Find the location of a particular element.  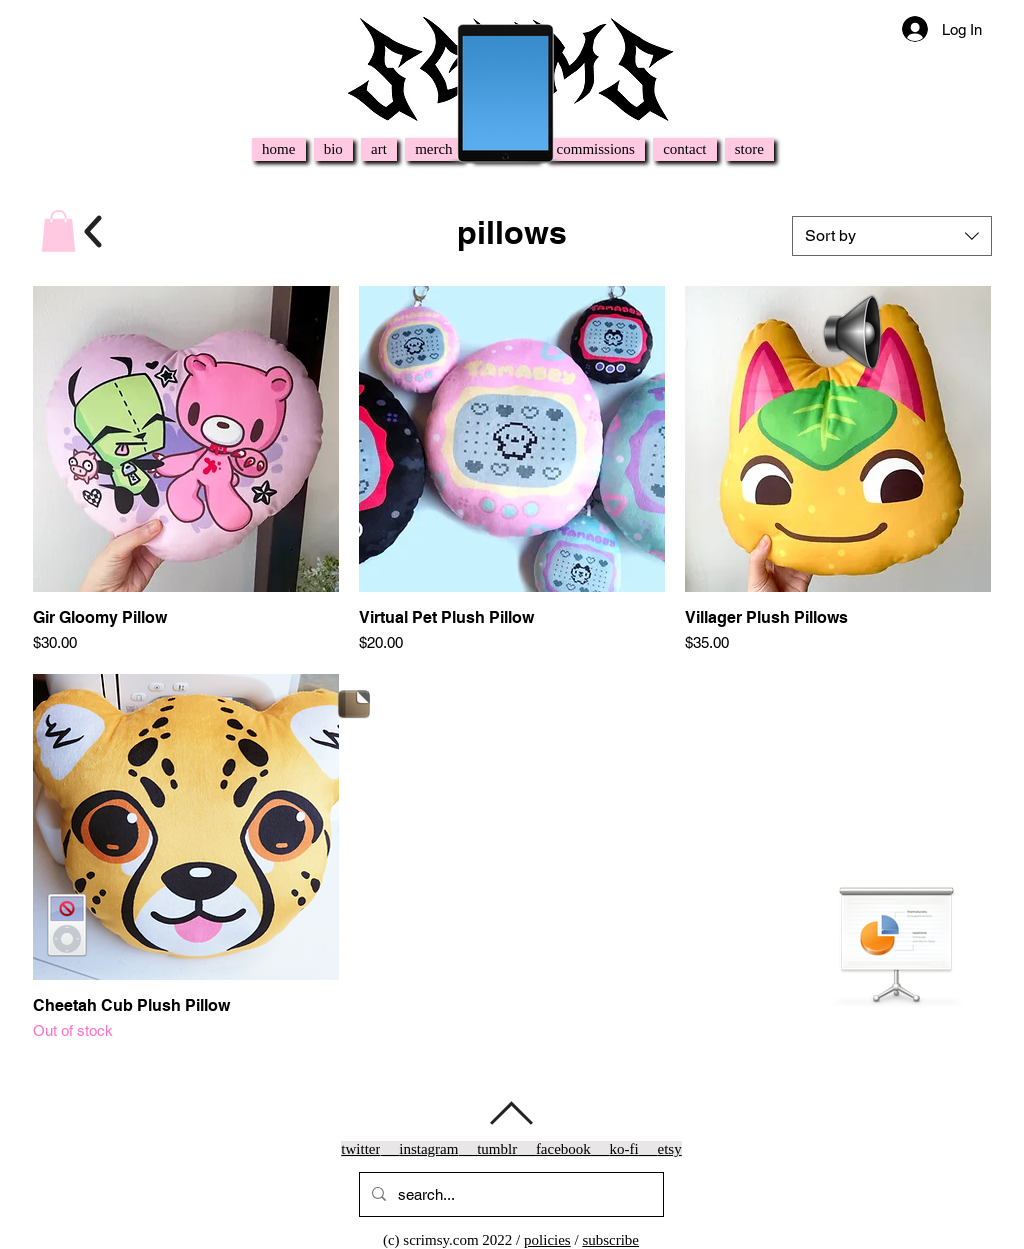

iPad device connected to this computer is located at coordinates (505, 94).